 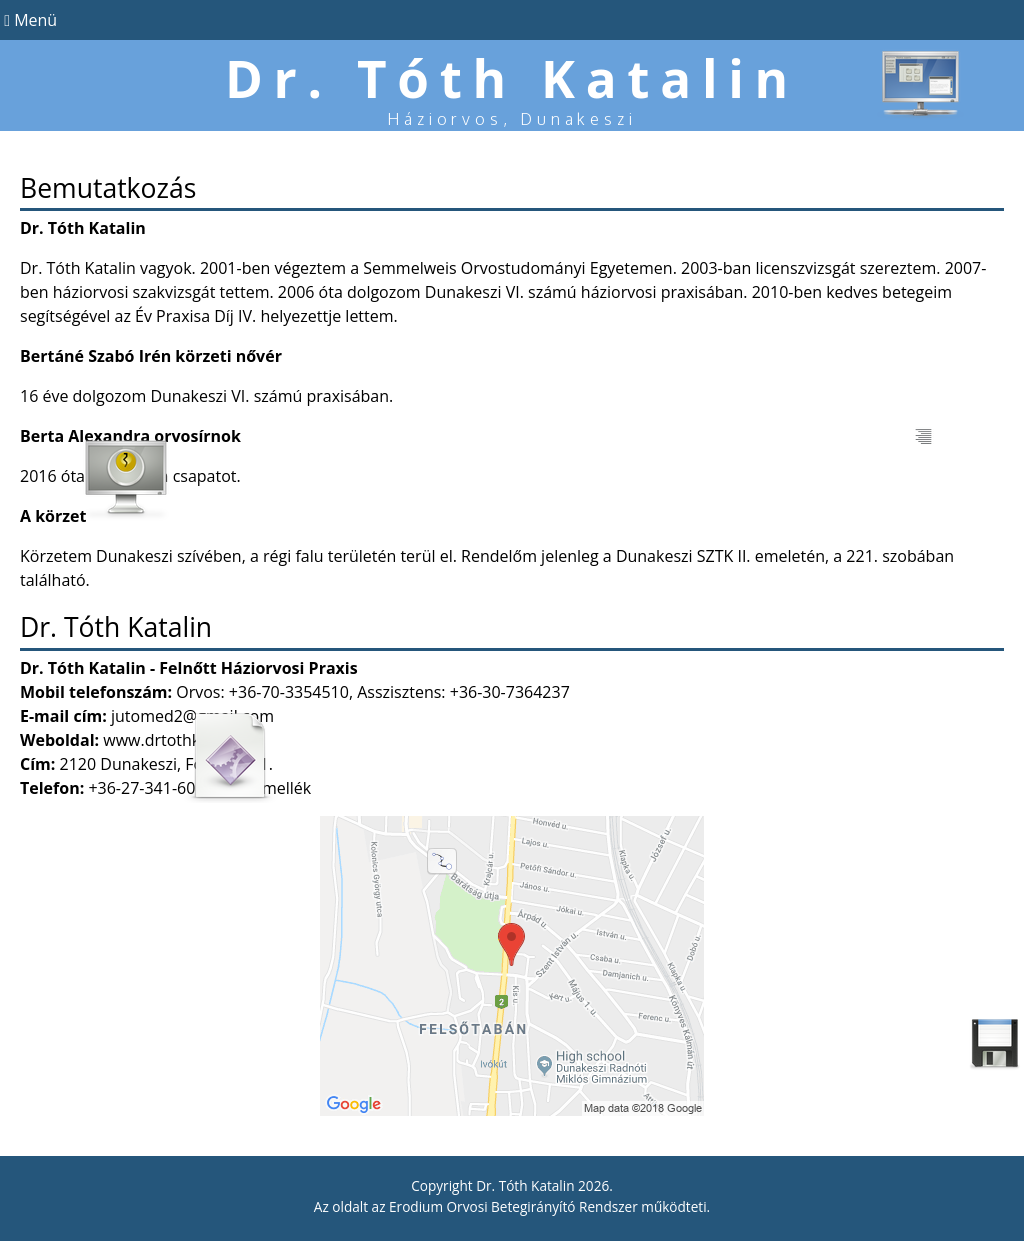 What do you see at coordinates (442, 860) in the screenshot?
I see `open a karbon vector graphics file` at bounding box center [442, 860].